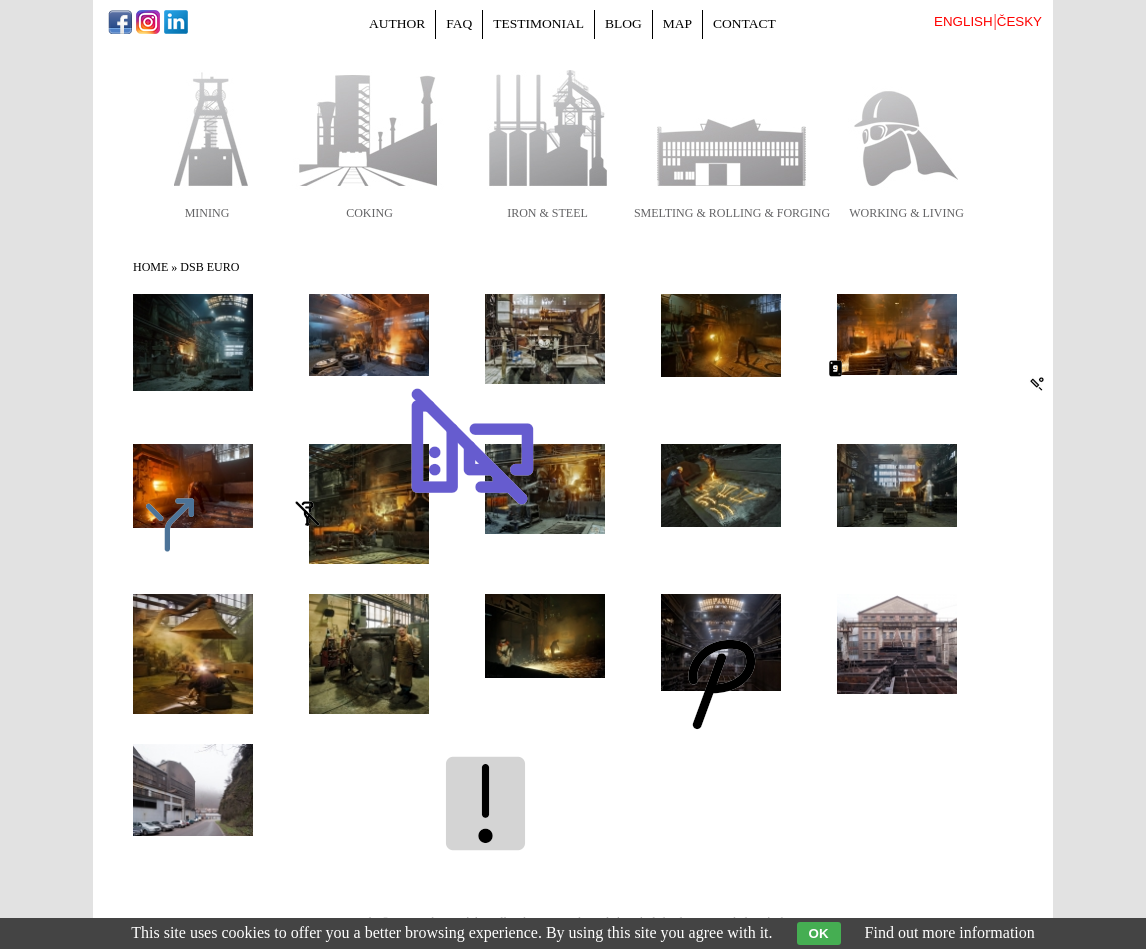 The height and width of the screenshot is (949, 1146). I want to click on indicates crutches or mobility aid not needed, so click(307, 513).